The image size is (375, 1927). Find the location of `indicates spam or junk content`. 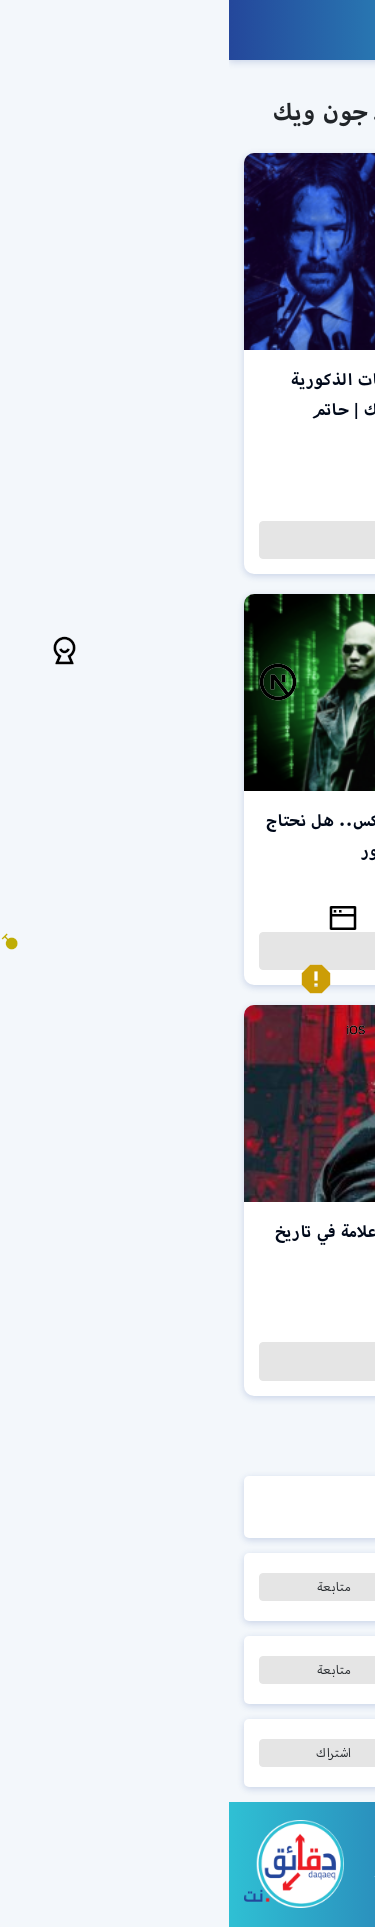

indicates spam or junk content is located at coordinates (316, 979).